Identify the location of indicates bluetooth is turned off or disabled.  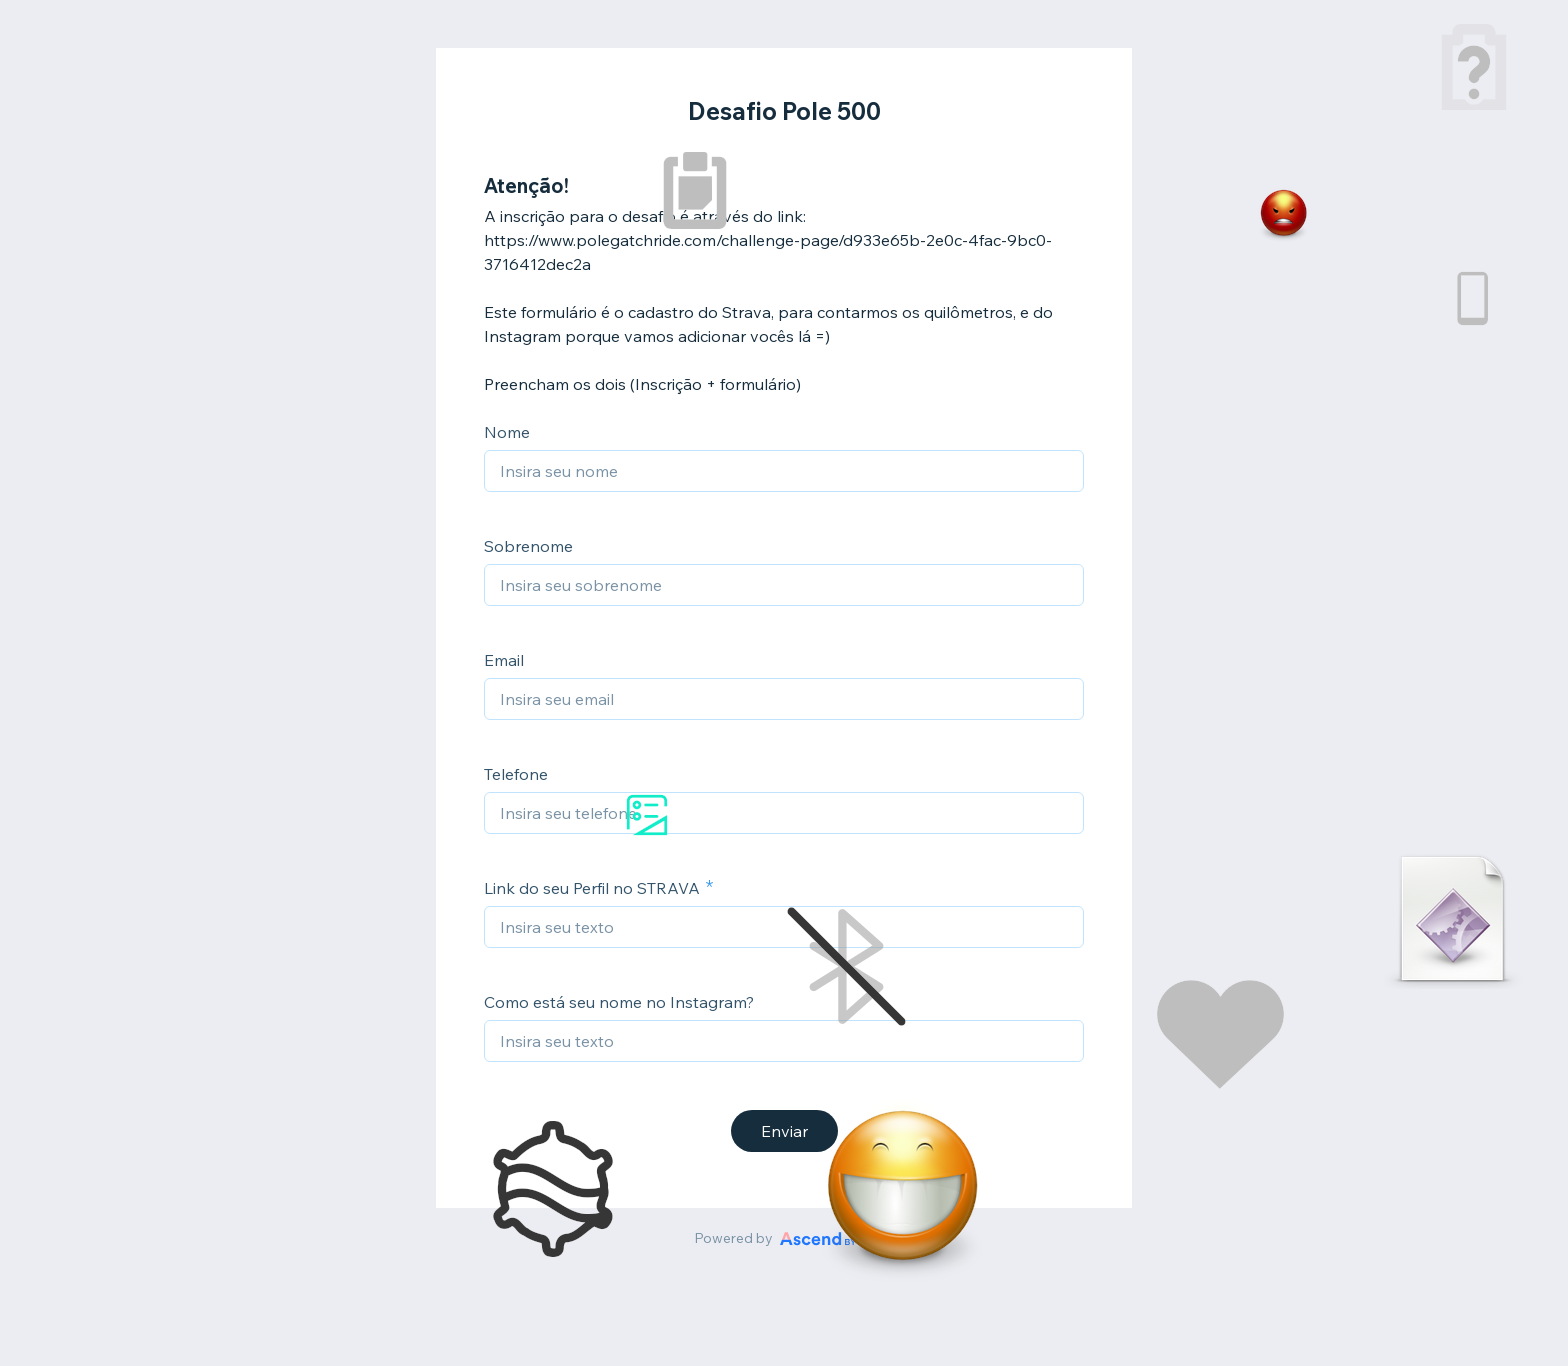
(846, 966).